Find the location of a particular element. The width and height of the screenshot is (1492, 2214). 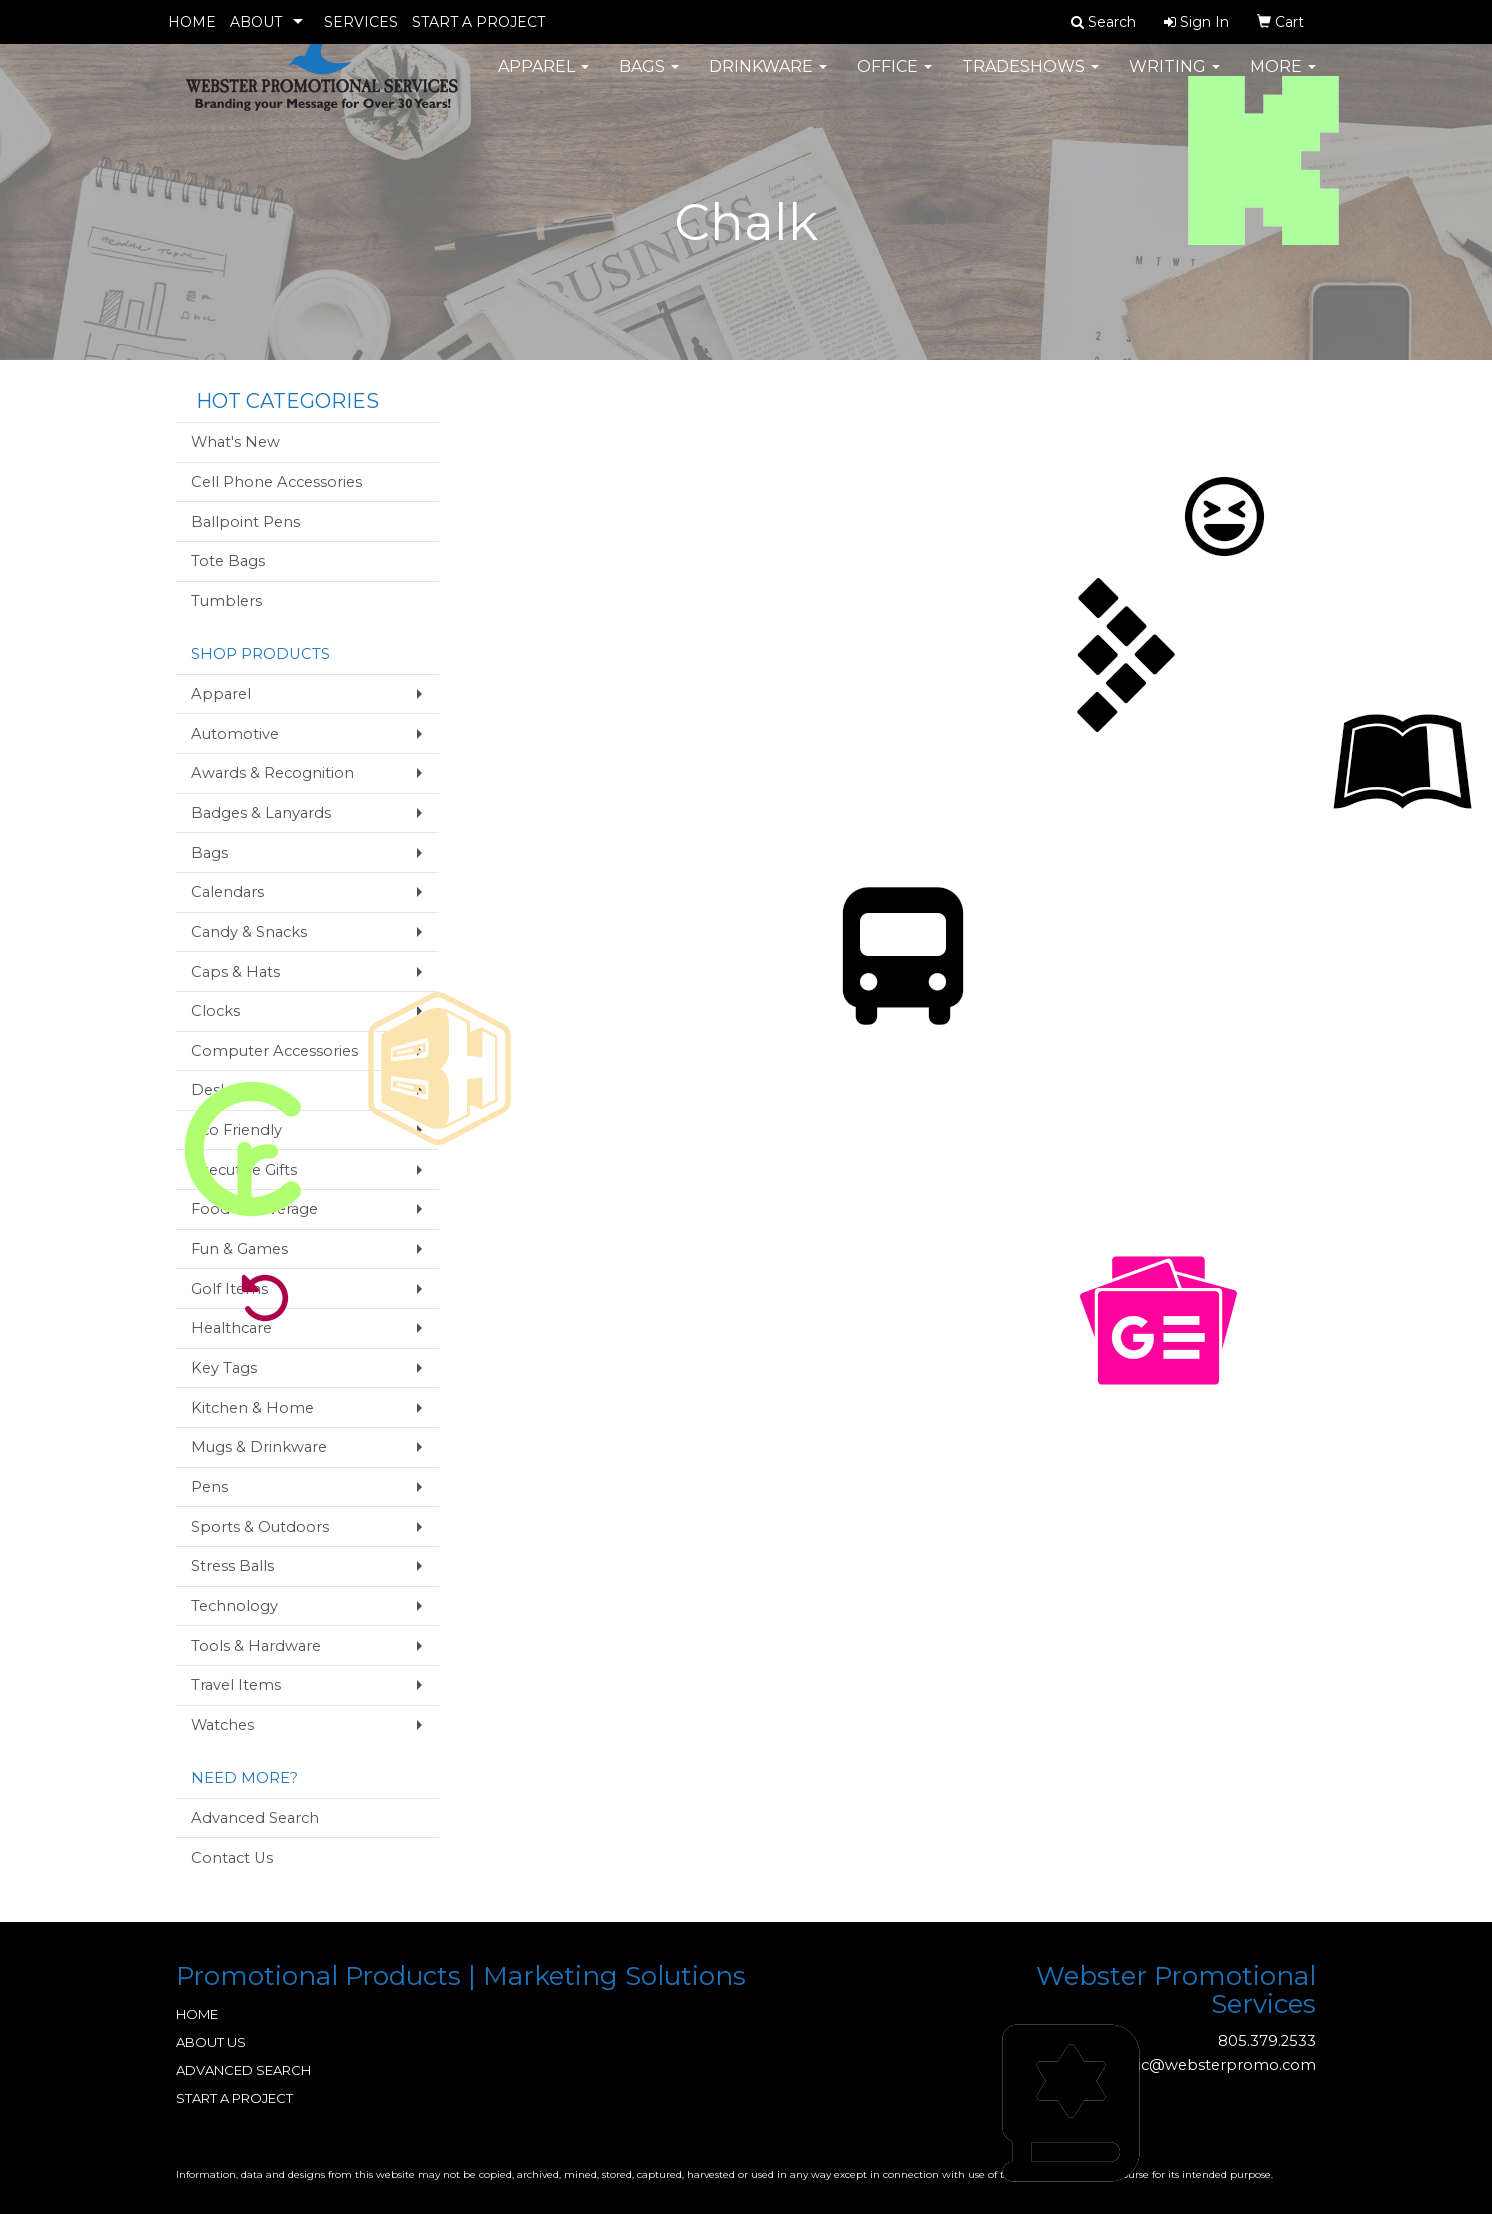

visit bisecthosting website is located at coordinates (439, 1068).